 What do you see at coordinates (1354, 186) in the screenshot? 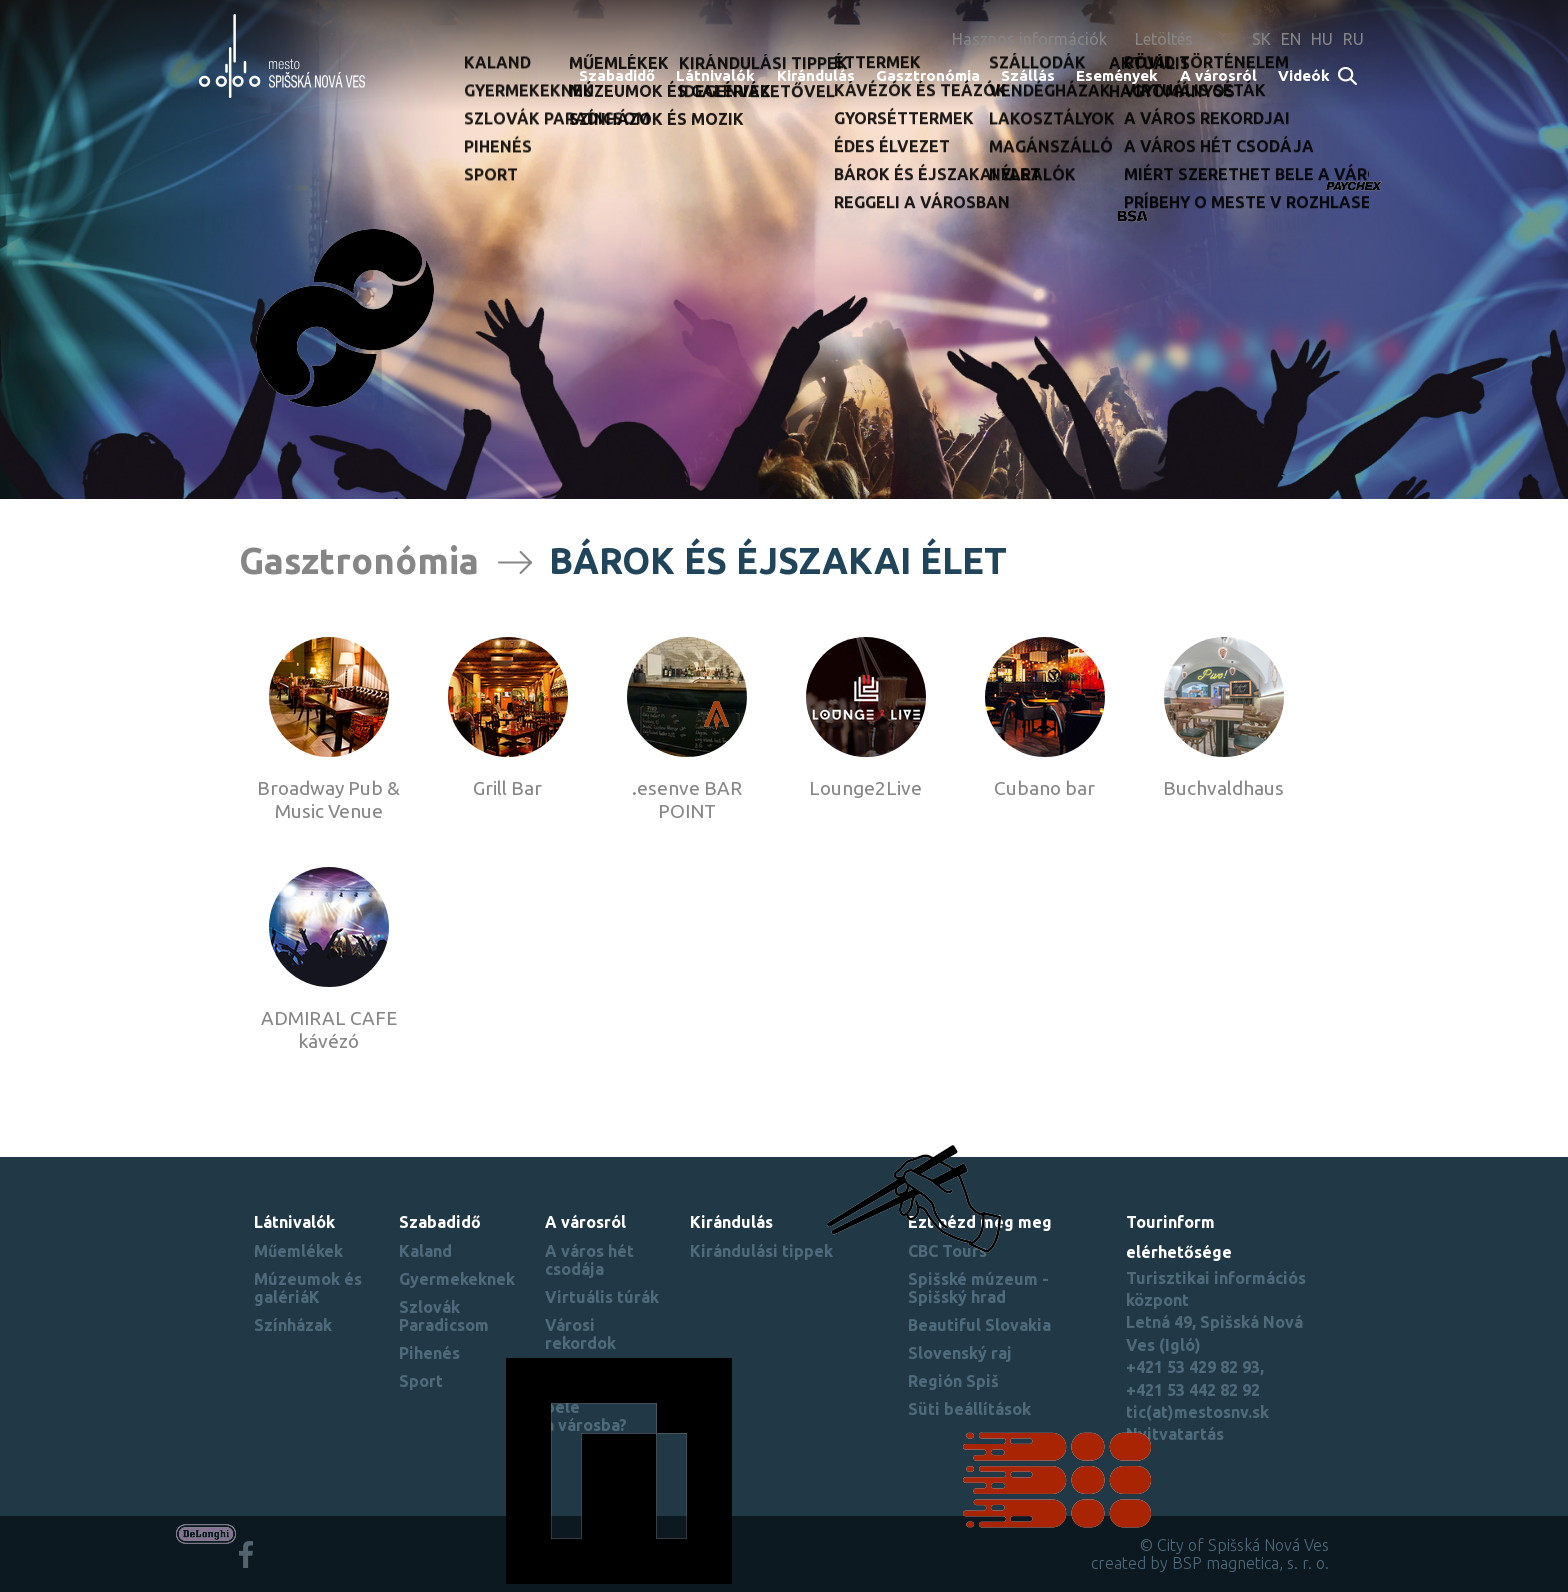
I see `access Paychex payroll services` at bounding box center [1354, 186].